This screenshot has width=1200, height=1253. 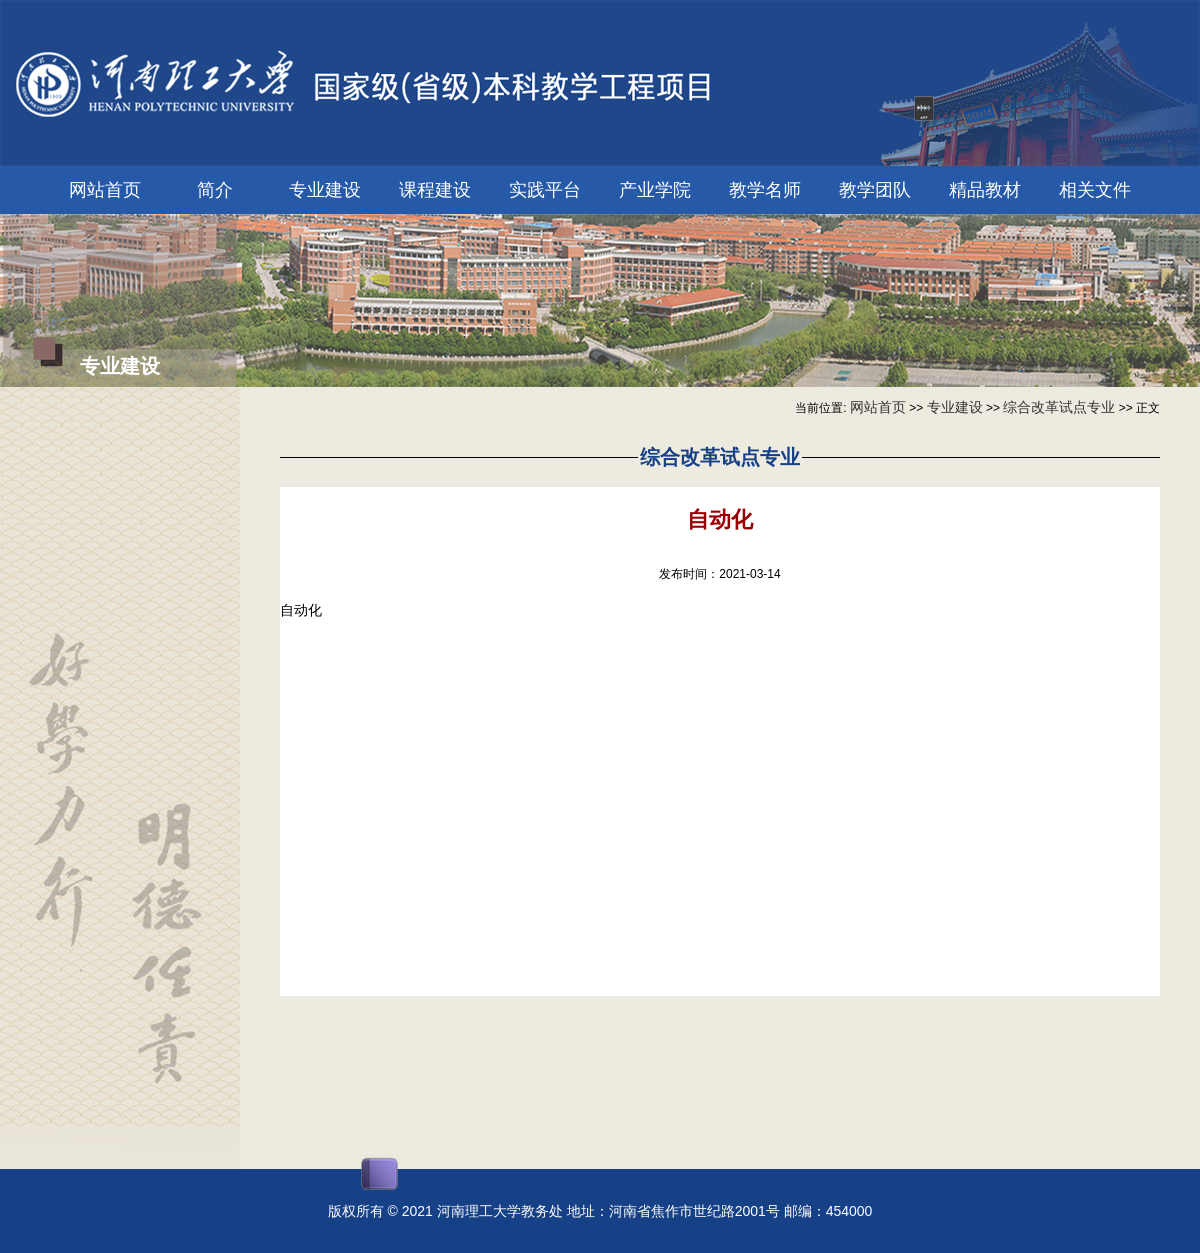 I want to click on access desktop folder, so click(x=379, y=1172).